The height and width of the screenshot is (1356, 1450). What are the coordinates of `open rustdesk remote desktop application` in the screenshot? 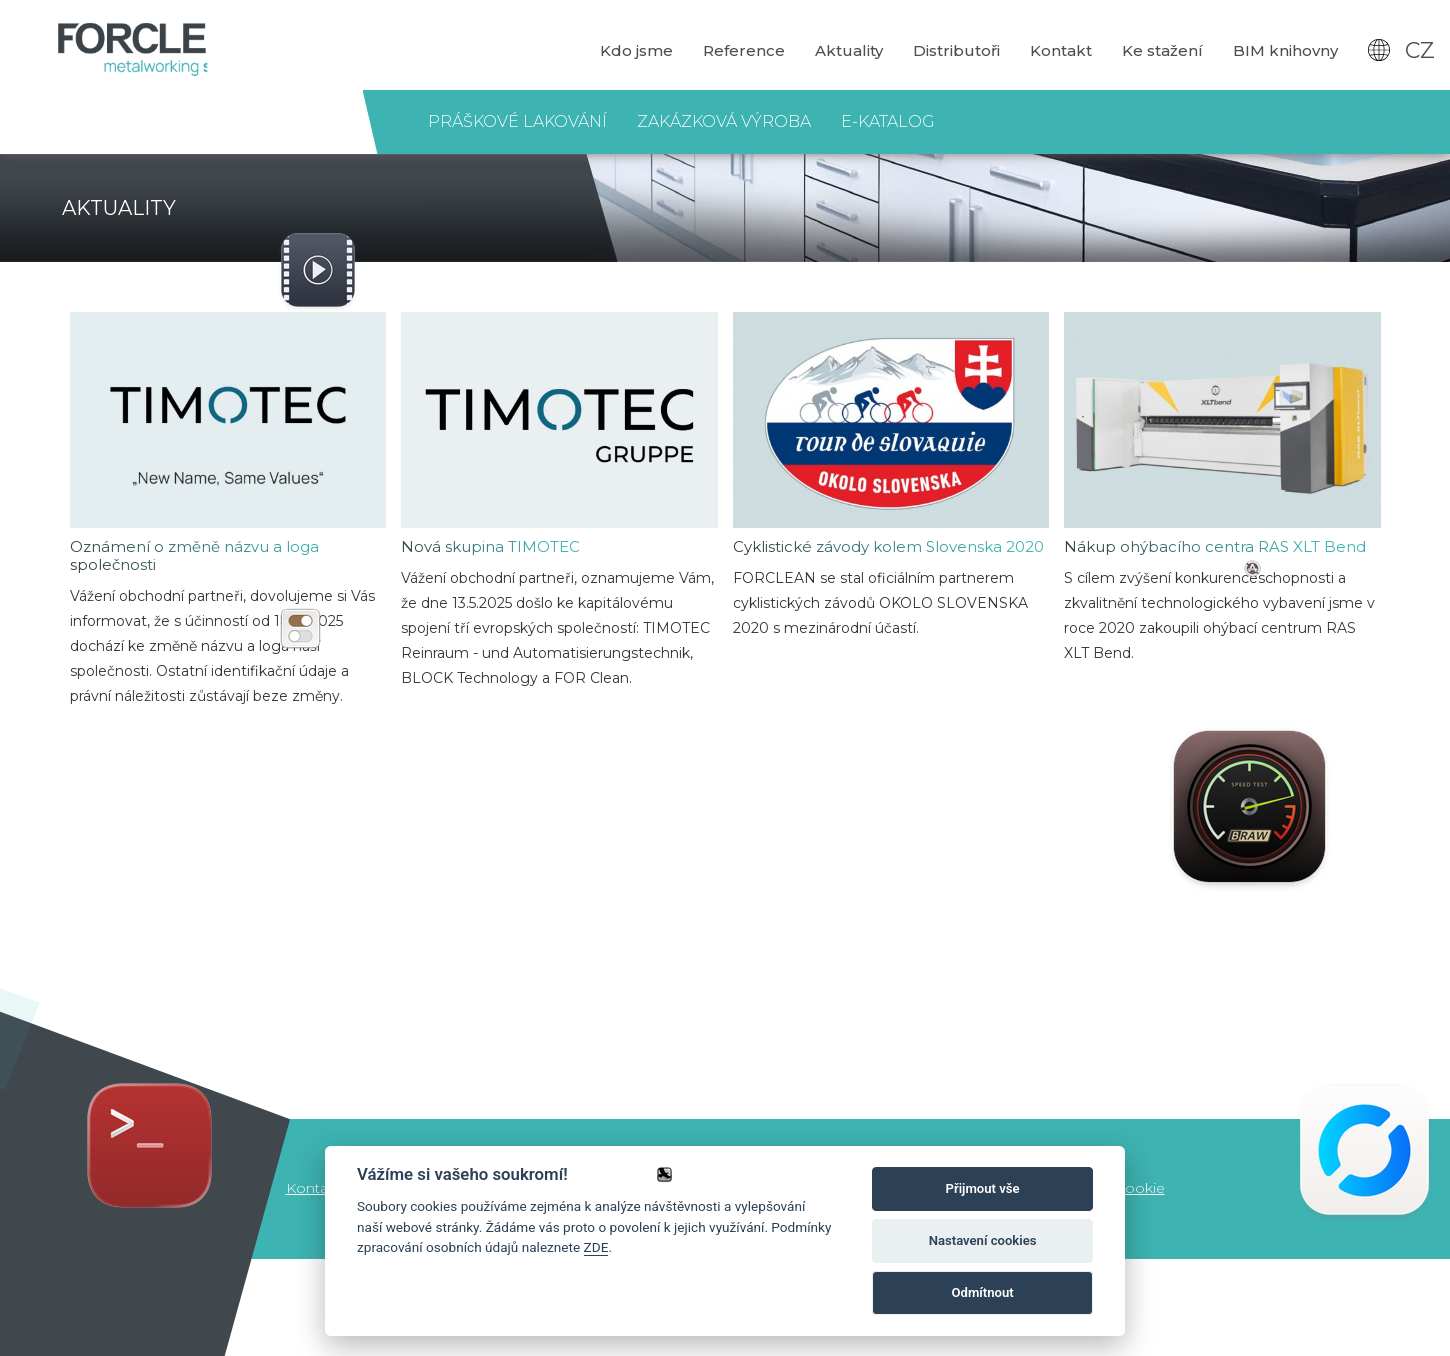 It's located at (1364, 1150).